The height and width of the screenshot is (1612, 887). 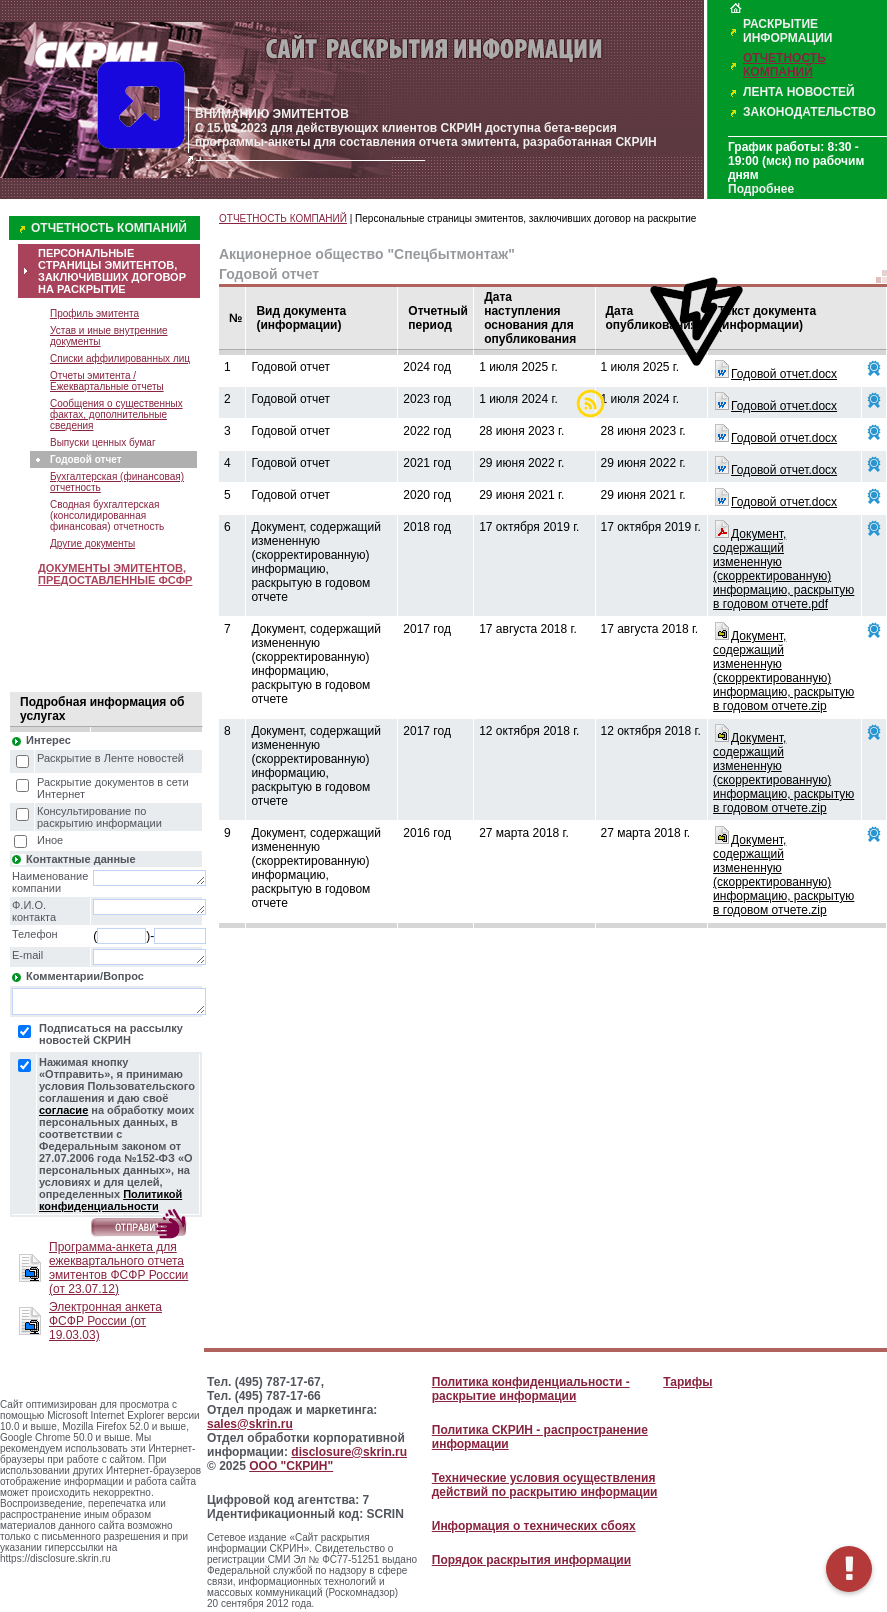 What do you see at coordinates (170, 1223) in the screenshot?
I see `enable sign language interpretation` at bounding box center [170, 1223].